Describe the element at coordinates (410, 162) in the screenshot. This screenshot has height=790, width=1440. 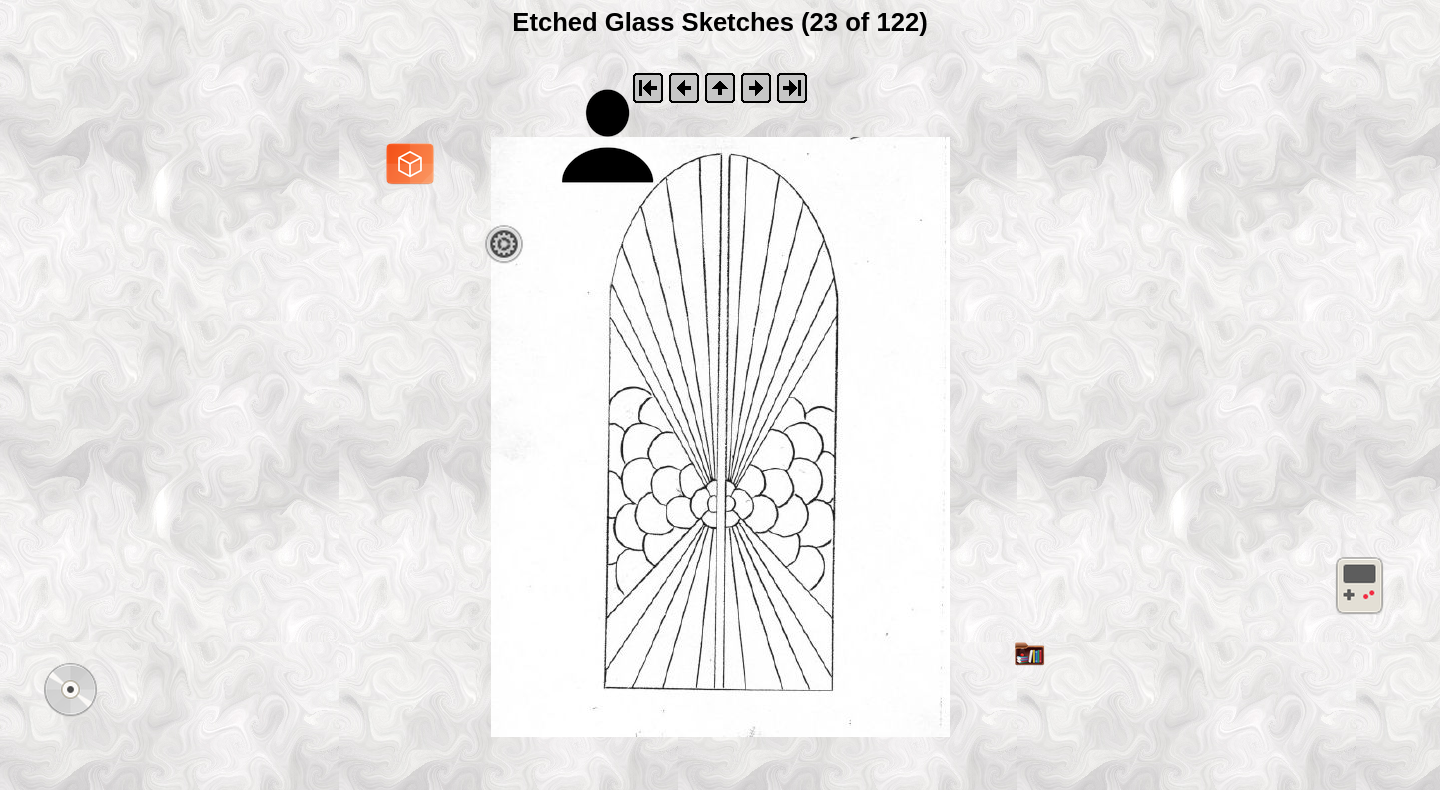
I see `3D model file in STL ASCII format` at that location.